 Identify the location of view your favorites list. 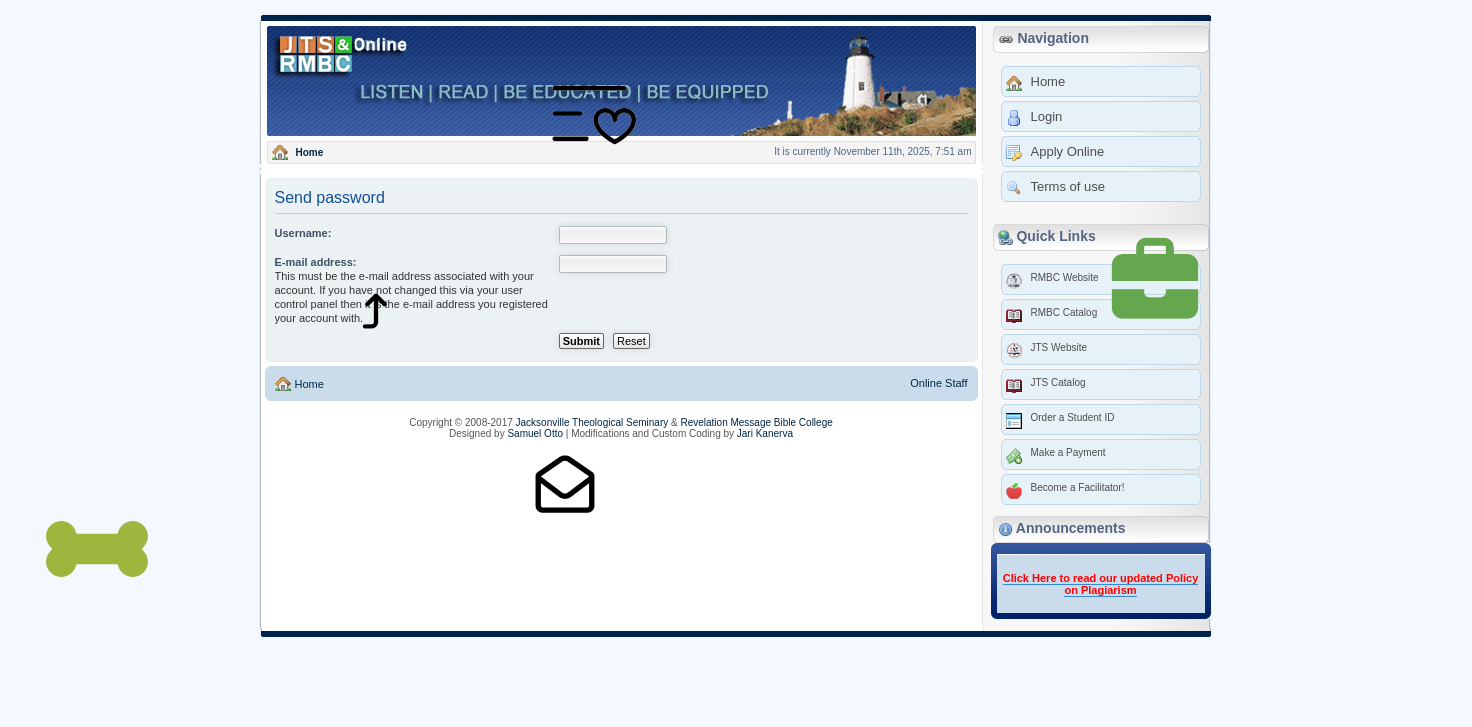
(589, 113).